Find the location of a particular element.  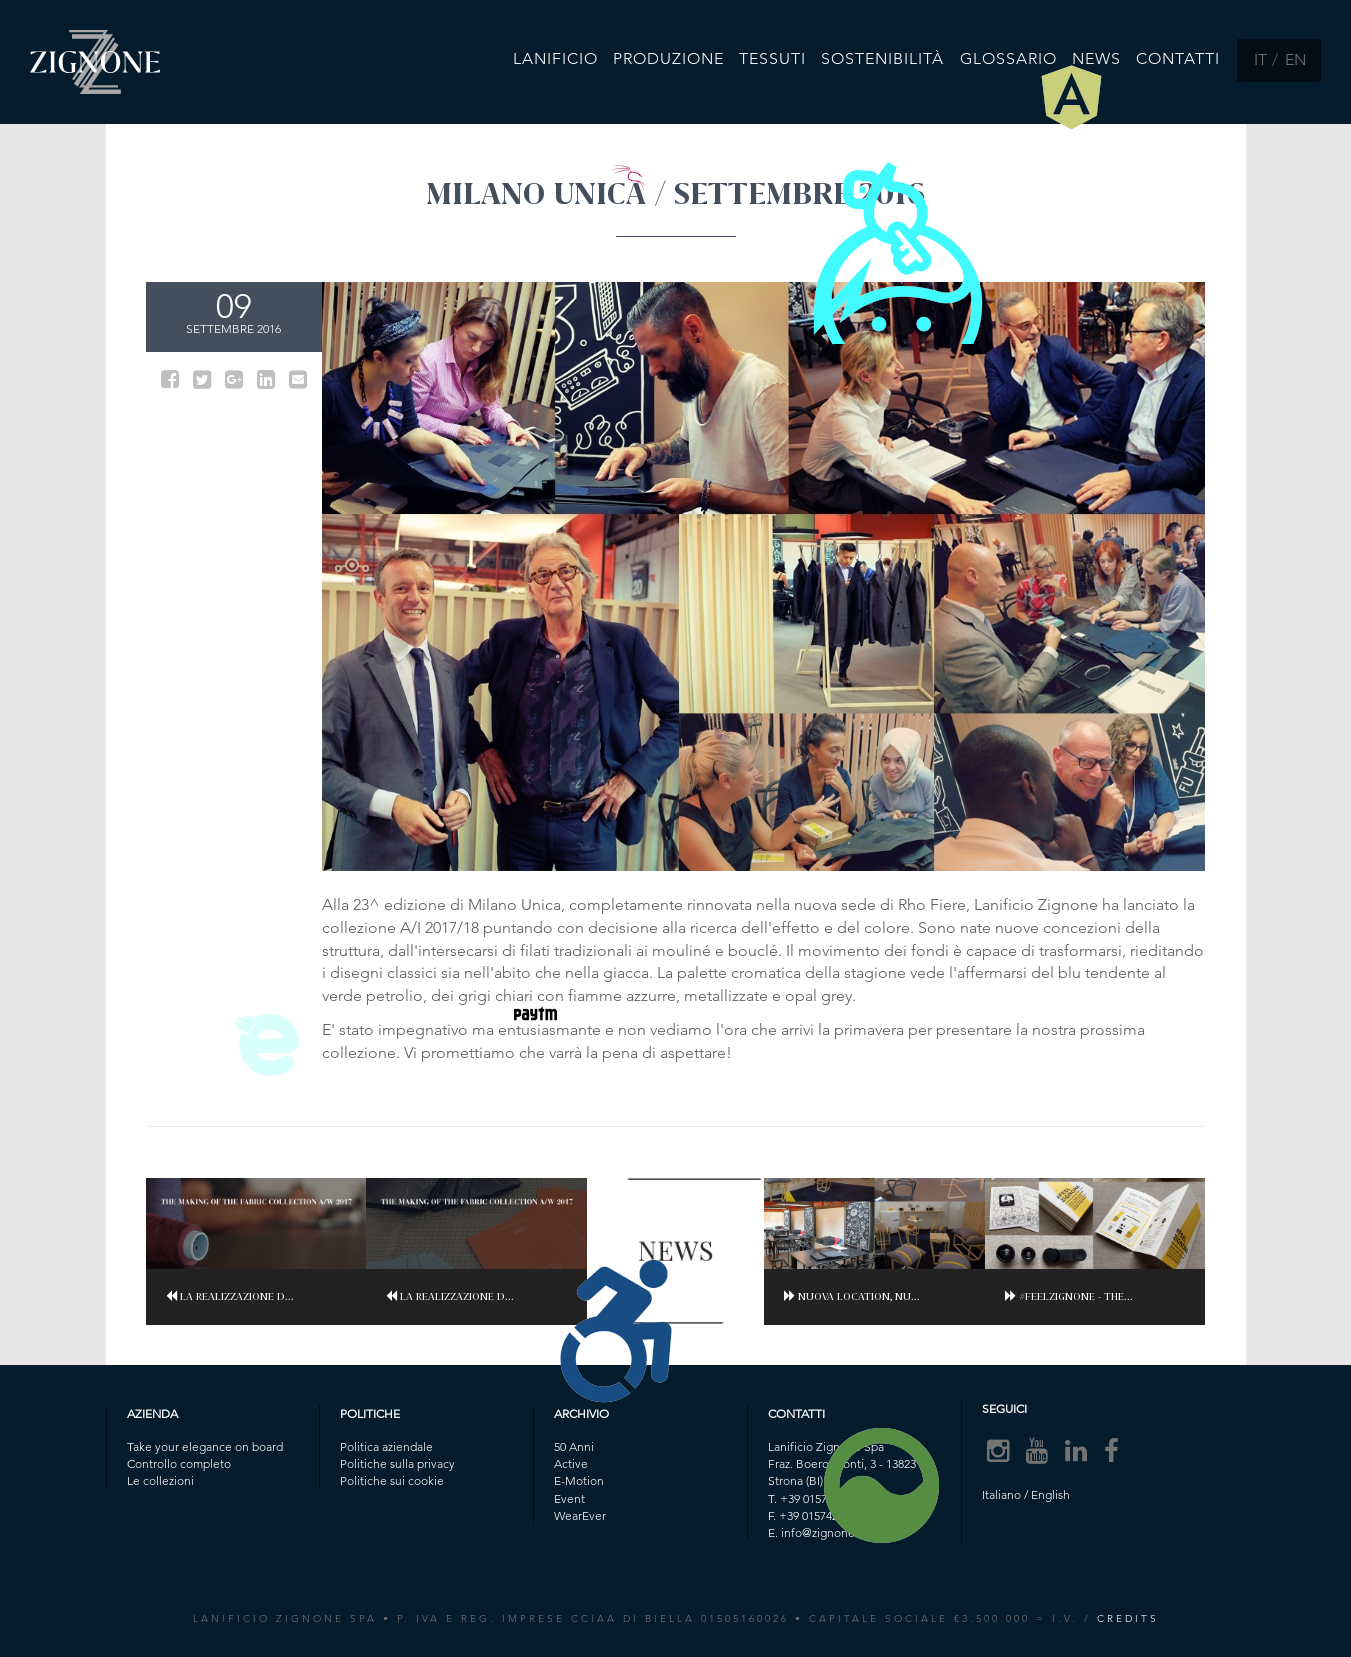

open the ente app is located at coordinates (267, 1045).